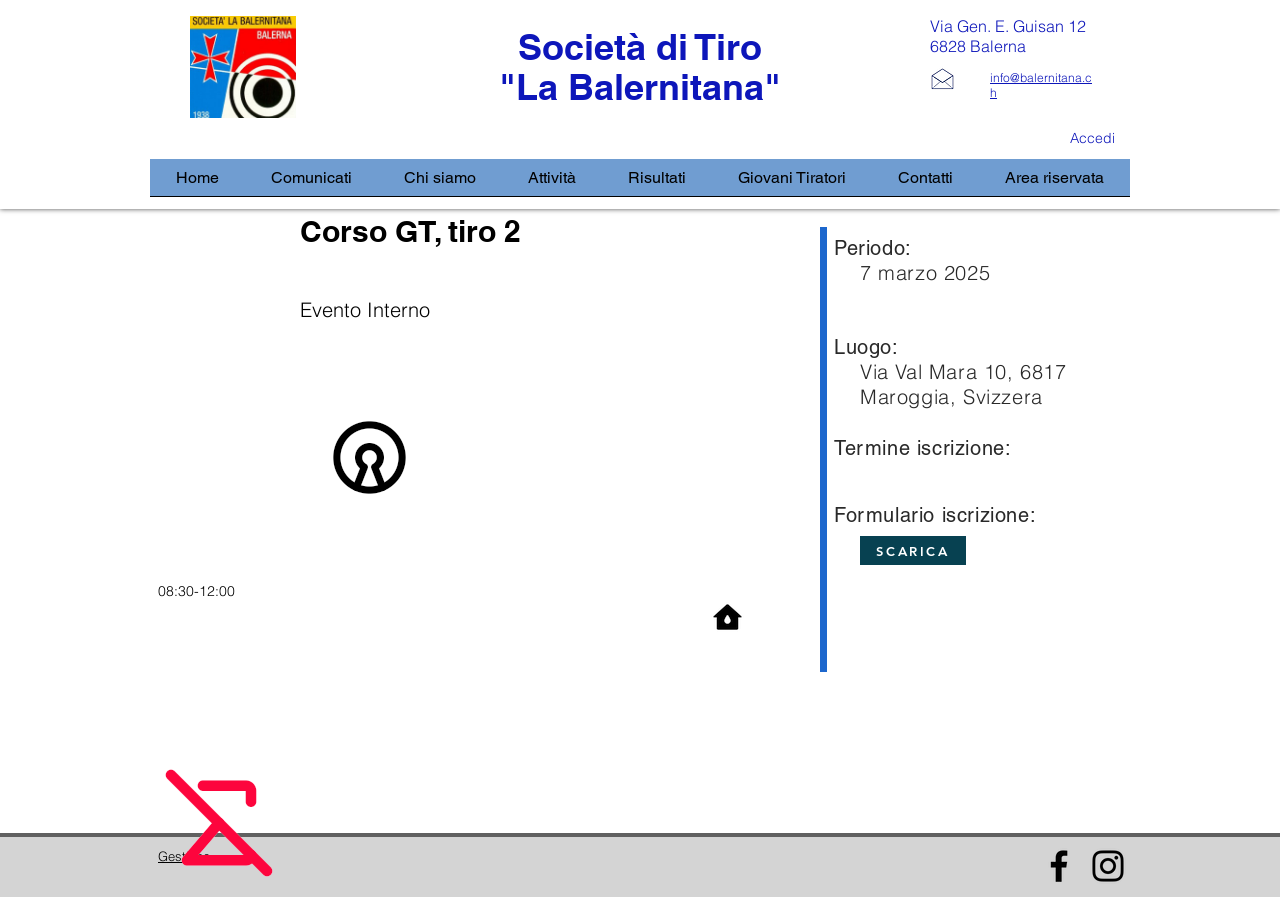  I want to click on connect to OpenVPN service, so click(369, 457).